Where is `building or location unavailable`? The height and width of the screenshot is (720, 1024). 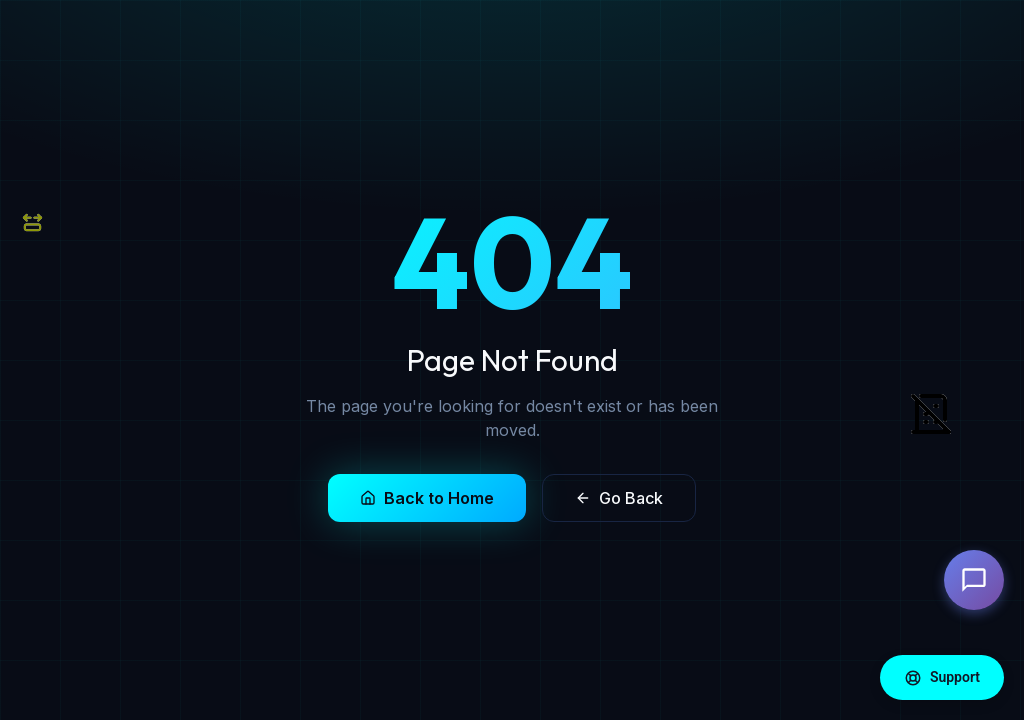
building or location unavailable is located at coordinates (931, 414).